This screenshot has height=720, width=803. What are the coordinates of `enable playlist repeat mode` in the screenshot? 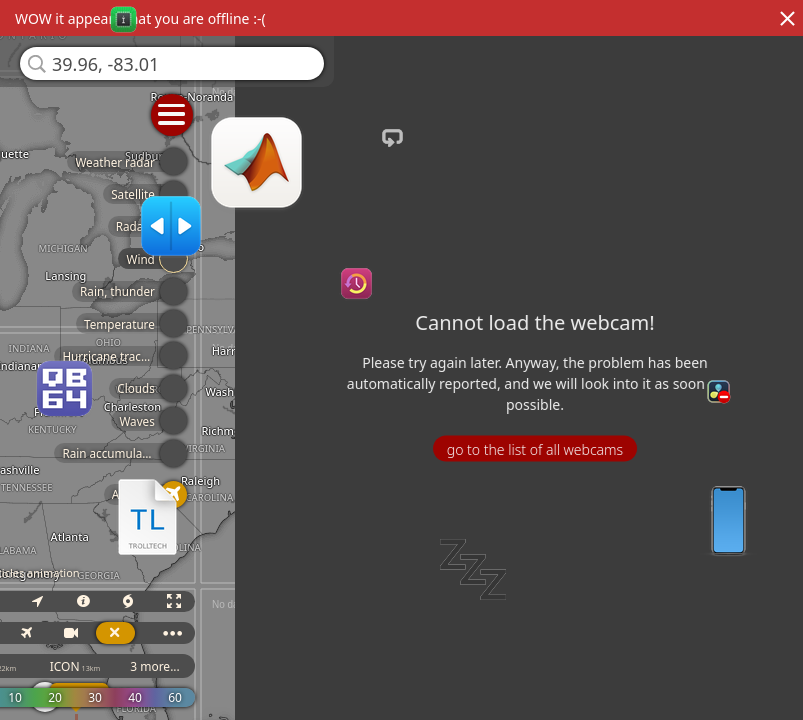 It's located at (392, 136).